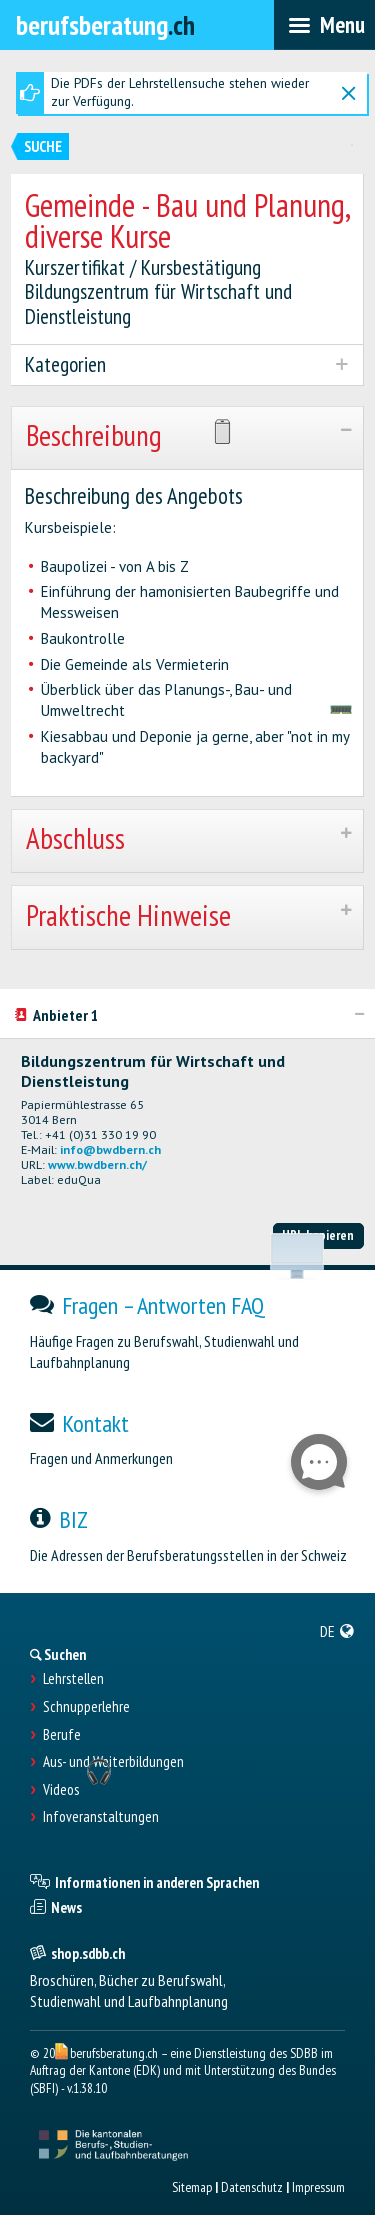 The width and height of the screenshot is (375, 2215). I want to click on open virtual appliance file for import into VirtualBox, so click(61, 2051).